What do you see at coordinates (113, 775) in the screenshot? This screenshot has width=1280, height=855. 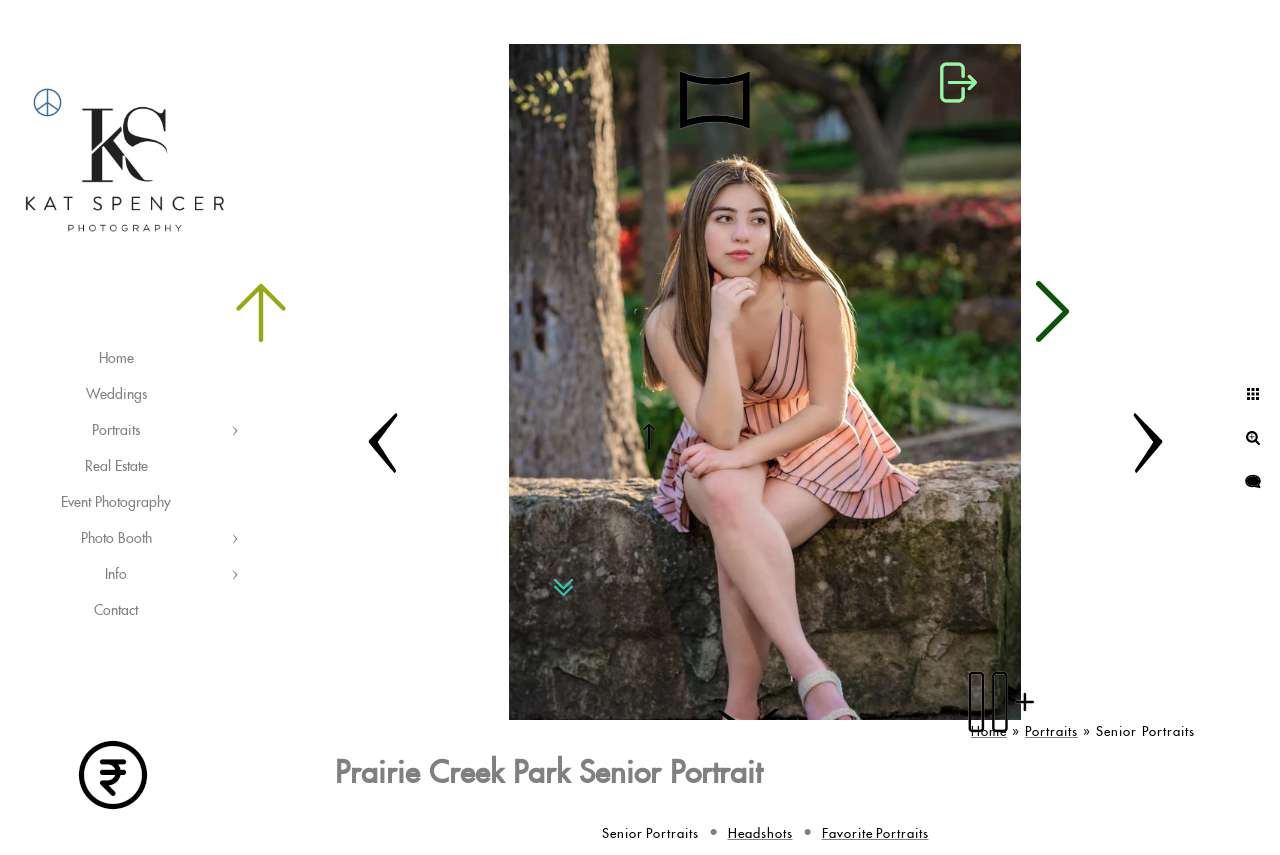 I see `view price or amount in indian rupees` at bounding box center [113, 775].